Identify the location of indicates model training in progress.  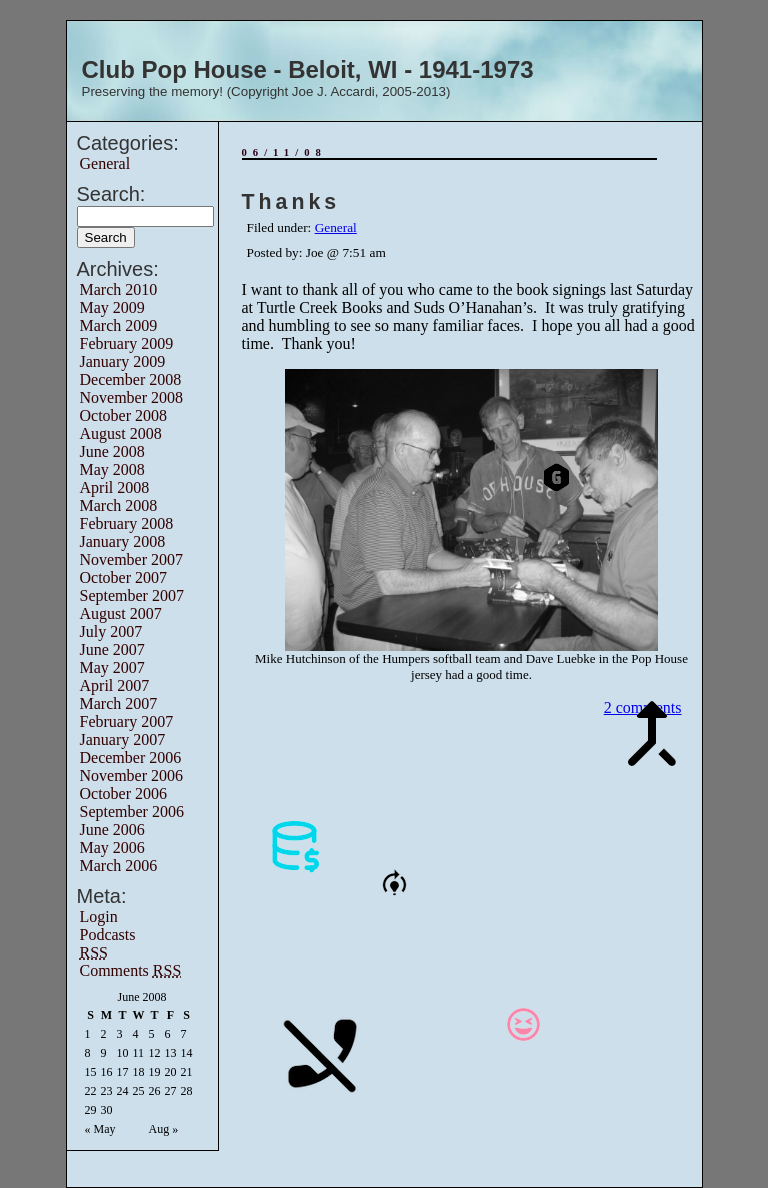
(394, 883).